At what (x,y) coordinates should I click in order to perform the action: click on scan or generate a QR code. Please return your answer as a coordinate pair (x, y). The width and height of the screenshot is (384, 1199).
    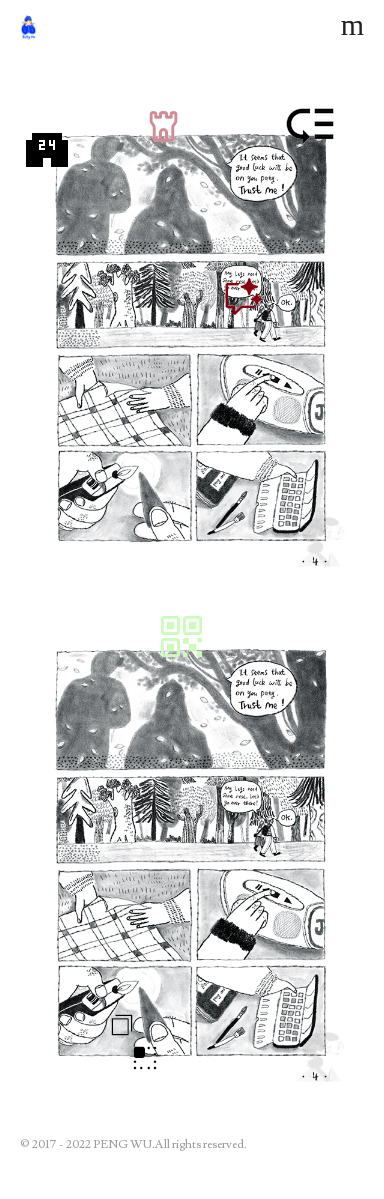
    Looking at the image, I should click on (181, 636).